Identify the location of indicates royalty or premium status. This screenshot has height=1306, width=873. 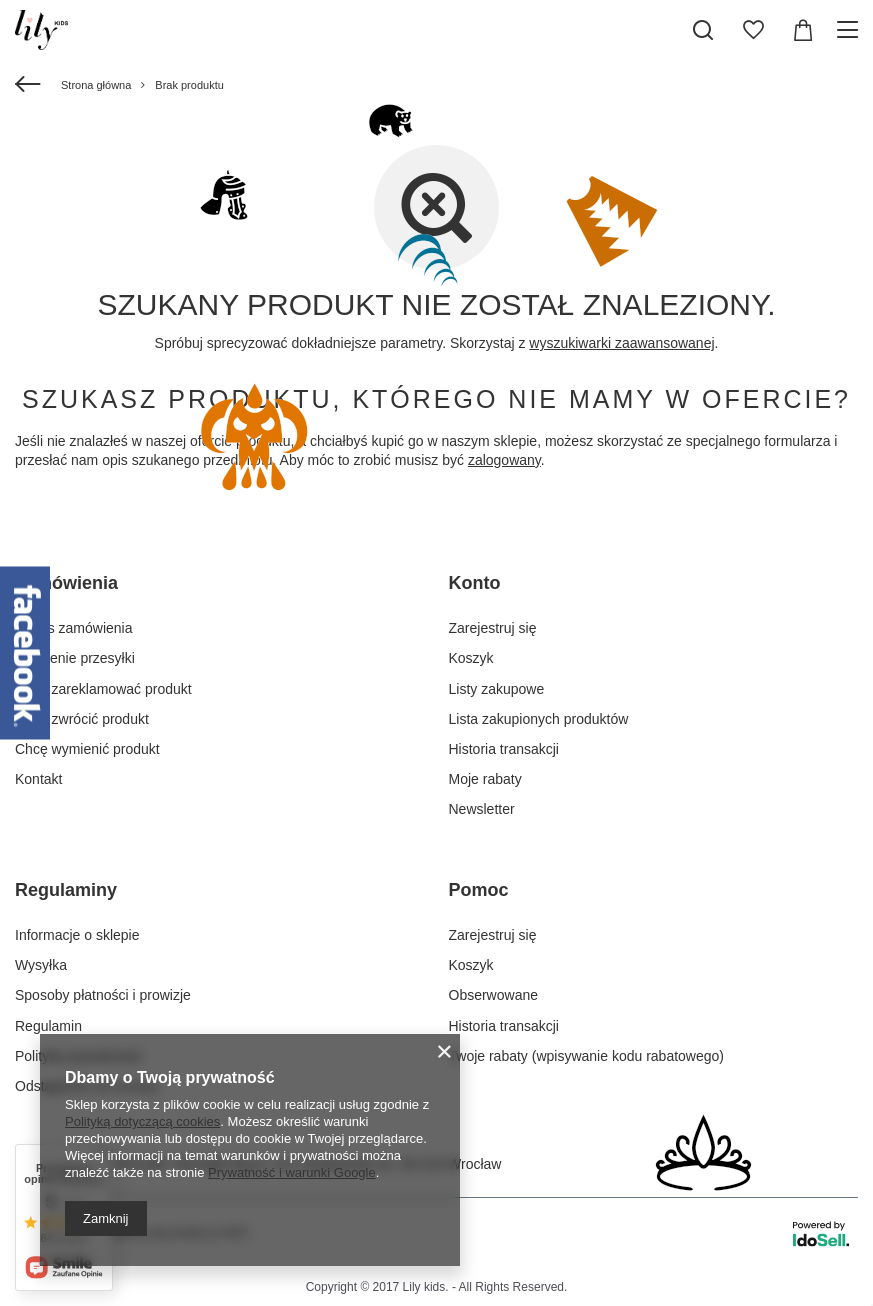
(703, 1160).